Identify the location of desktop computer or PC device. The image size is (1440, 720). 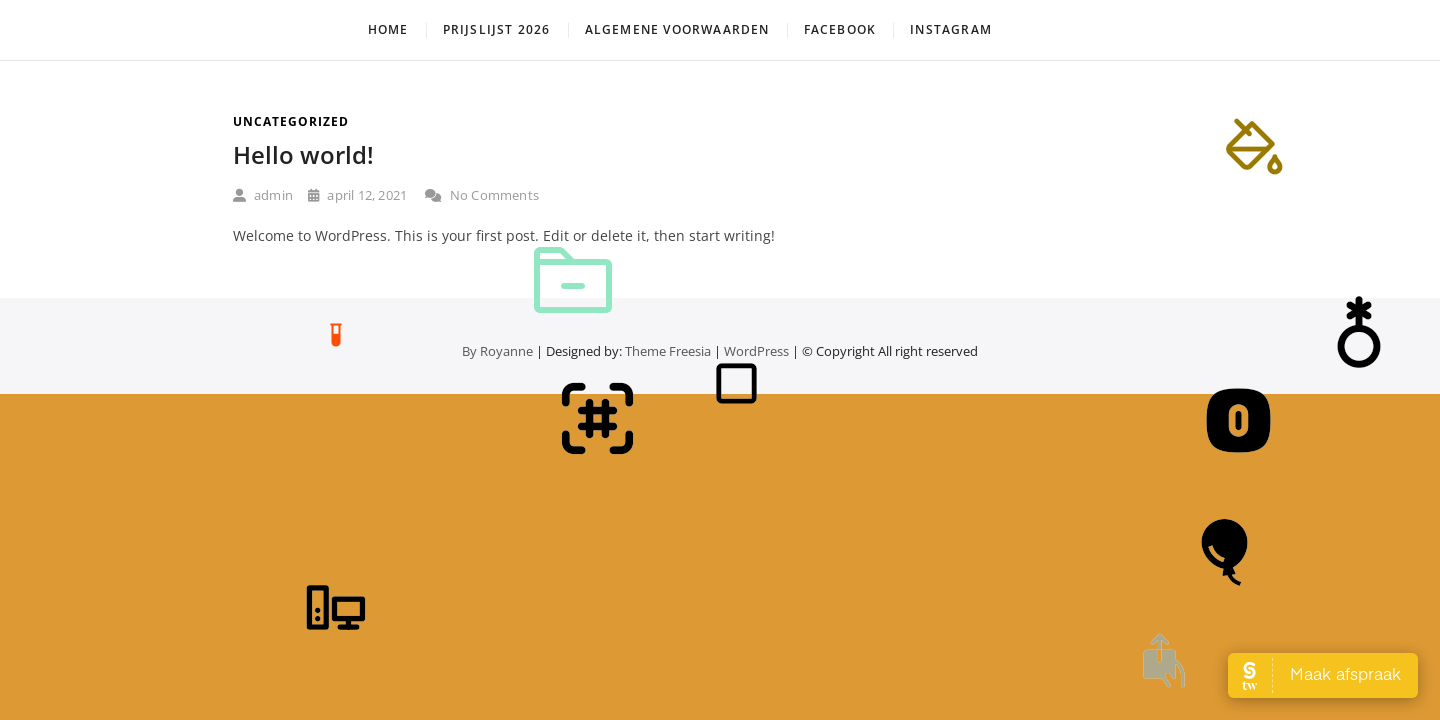
(334, 607).